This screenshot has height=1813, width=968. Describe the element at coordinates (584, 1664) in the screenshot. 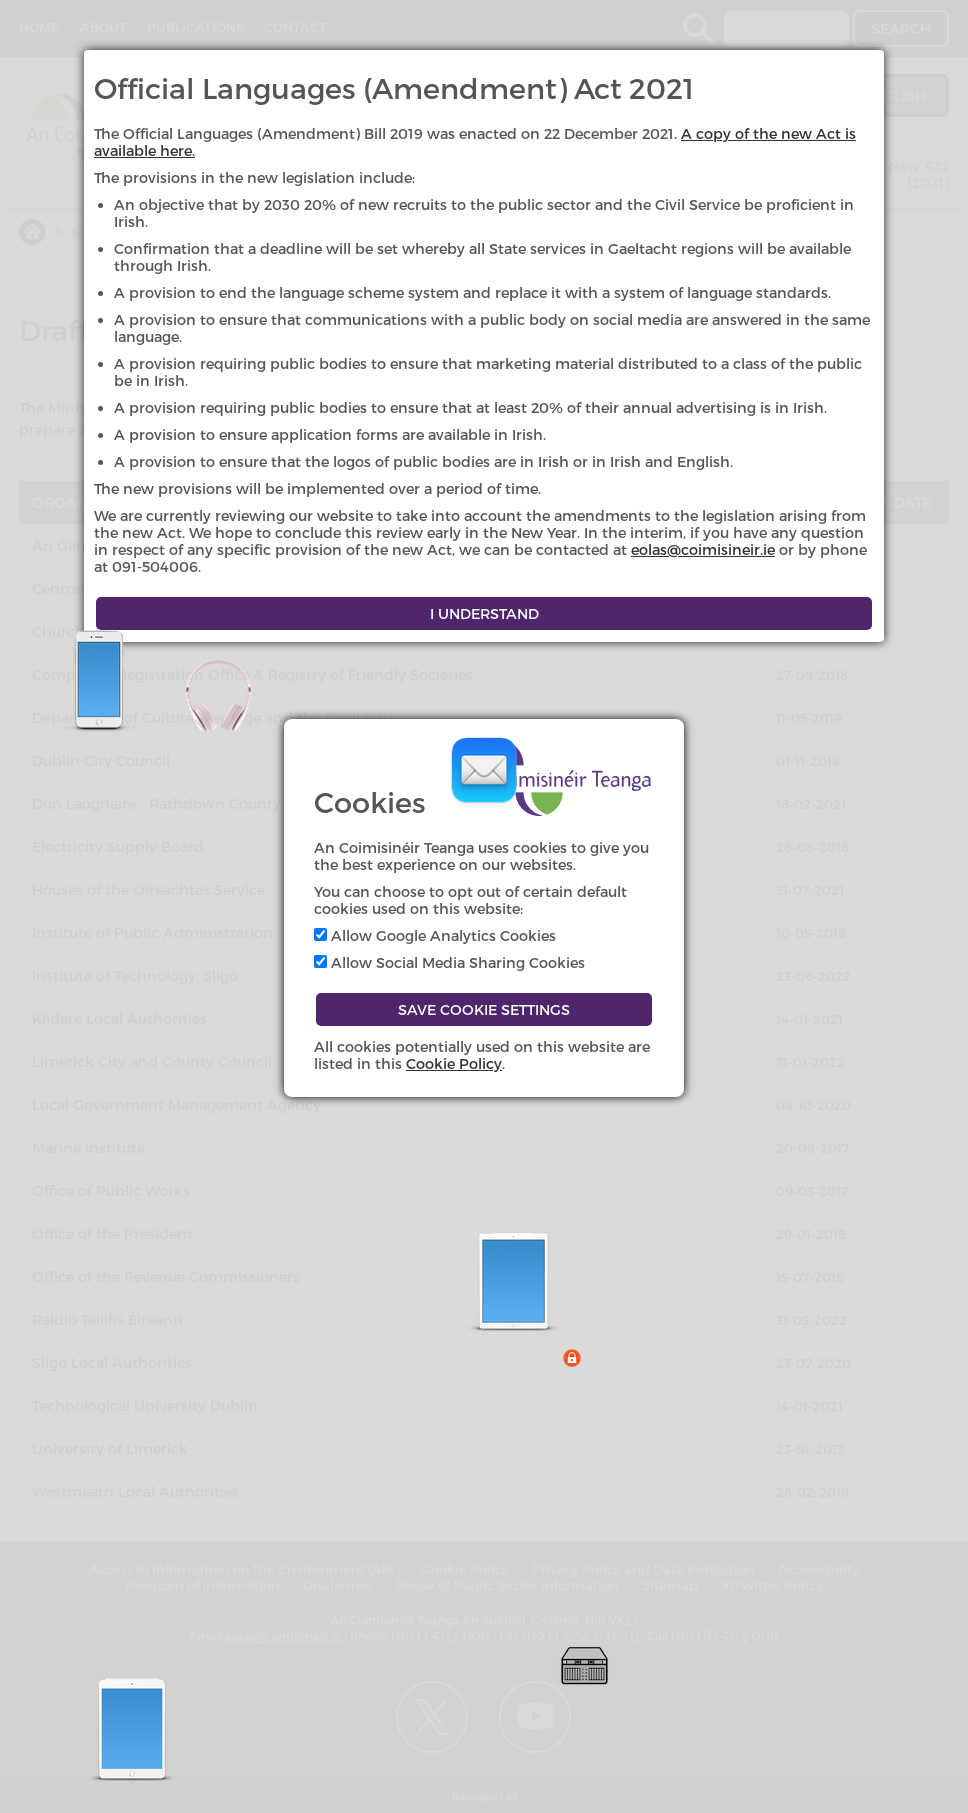

I see `access xserve in sidebar` at that location.